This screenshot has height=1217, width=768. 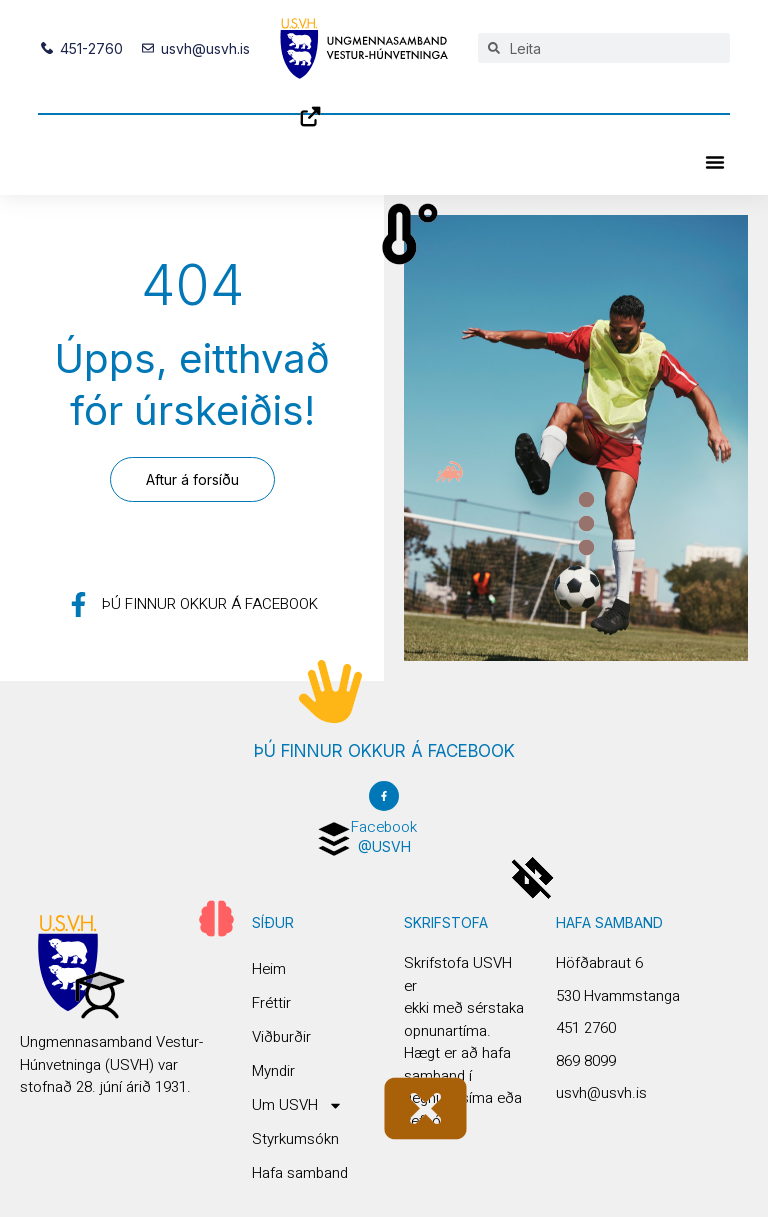 What do you see at coordinates (216, 918) in the screenshot?
I see `access AI or smart features` at bounding box center [216, 918].